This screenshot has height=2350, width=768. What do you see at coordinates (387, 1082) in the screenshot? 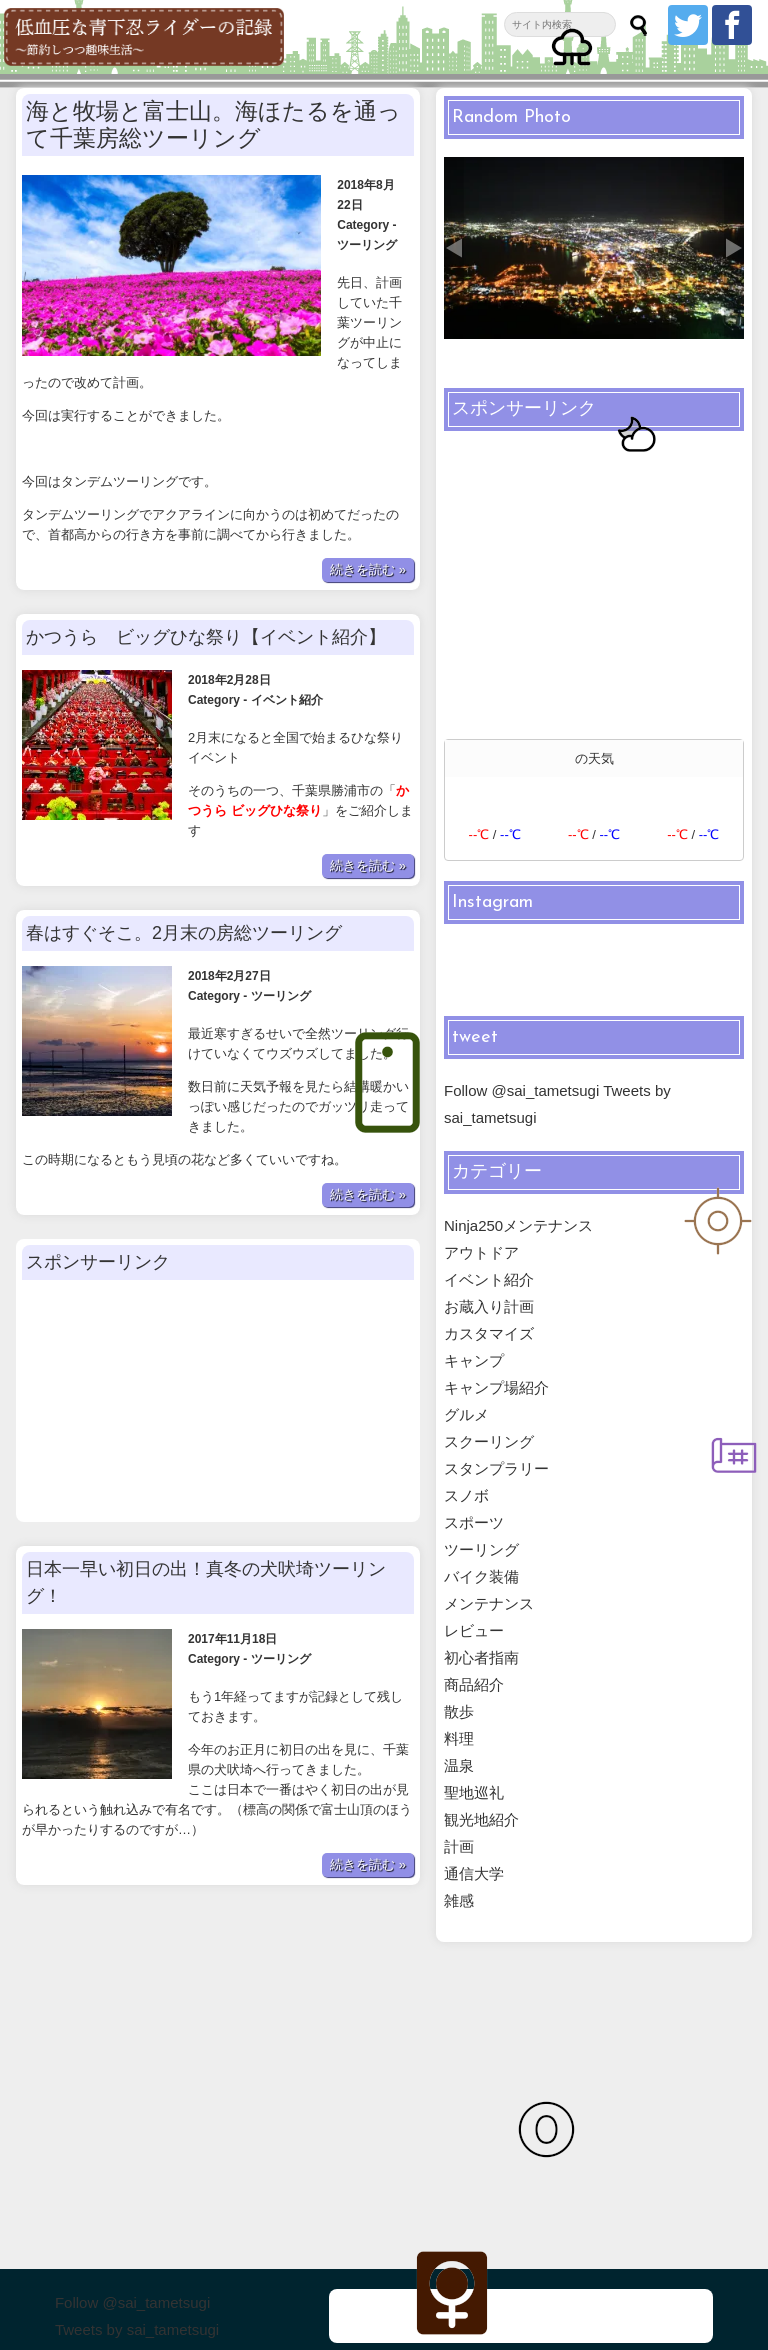
I see `access device camera settings` at bounding box center [387, 1082].